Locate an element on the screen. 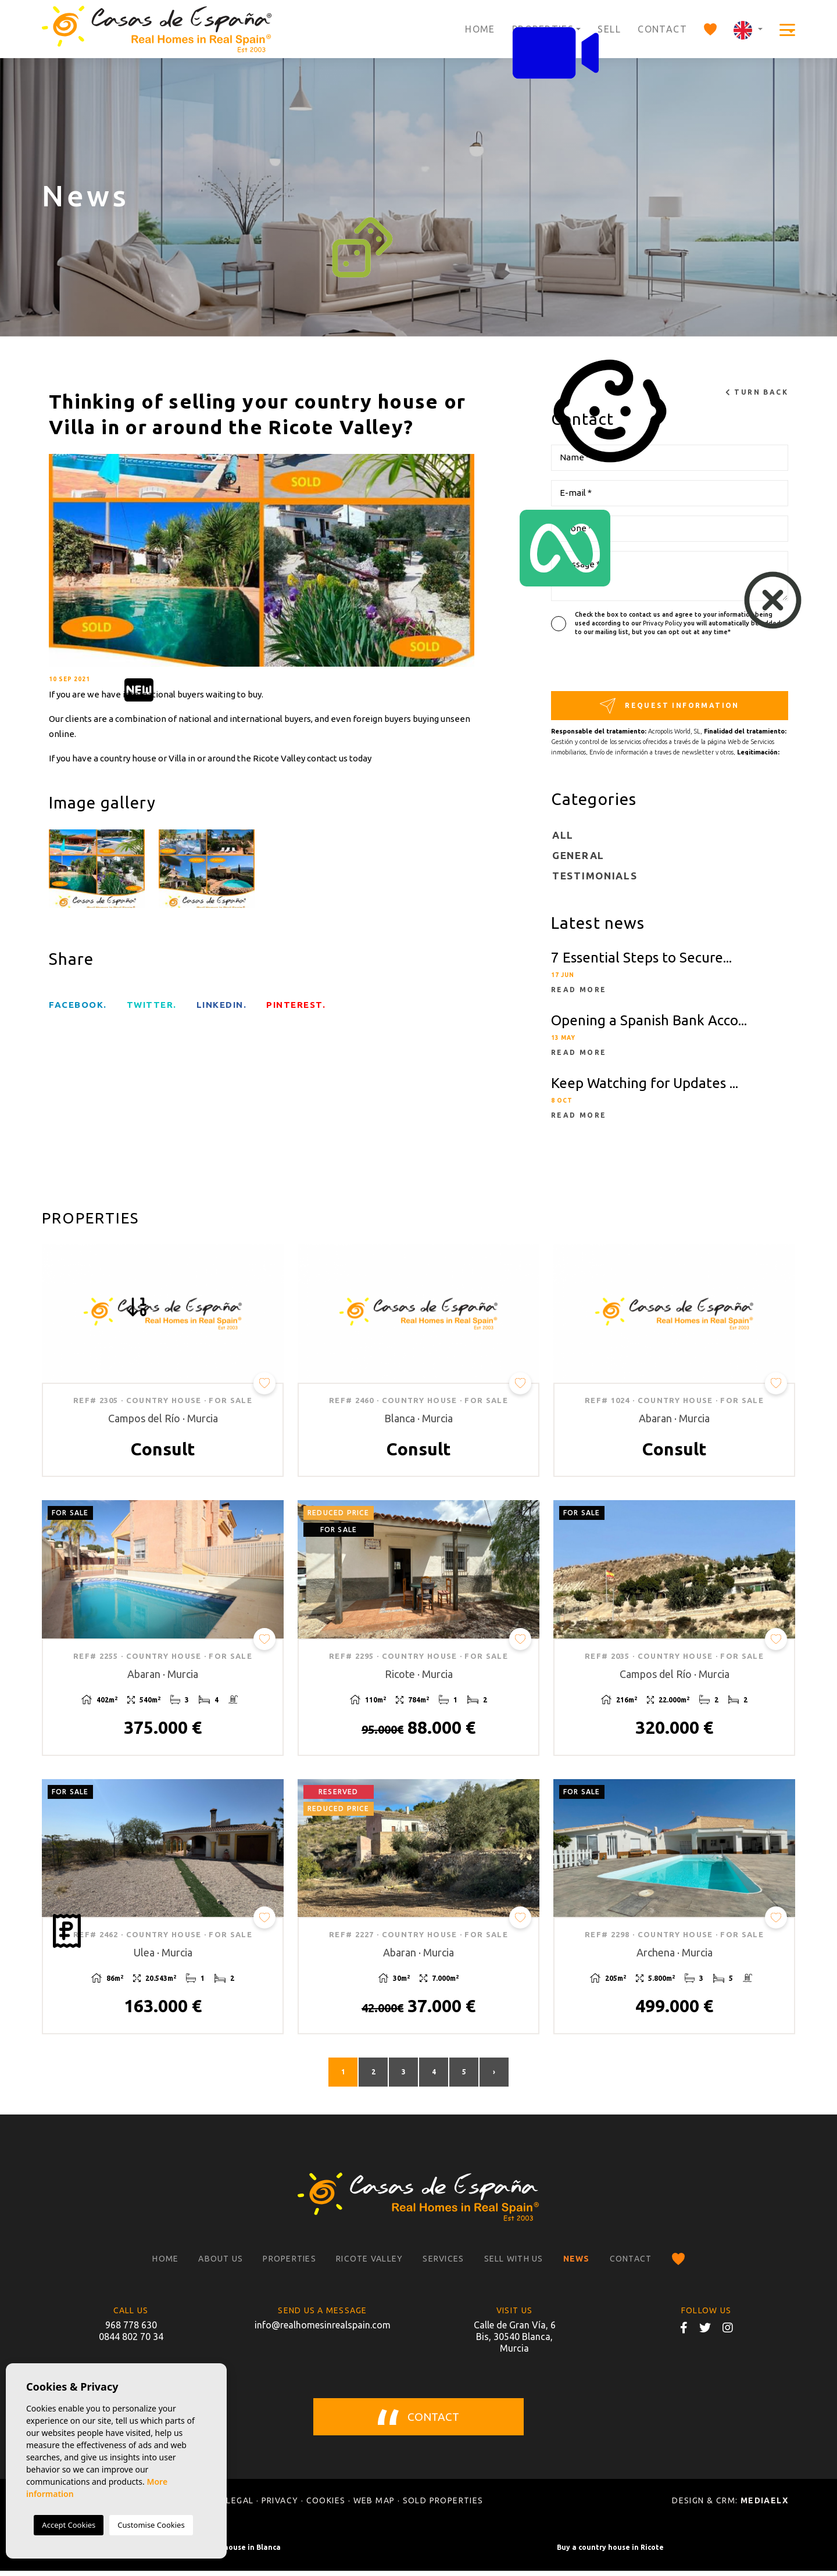  indicates new content or recently added items is located at coordinates (139, 690).